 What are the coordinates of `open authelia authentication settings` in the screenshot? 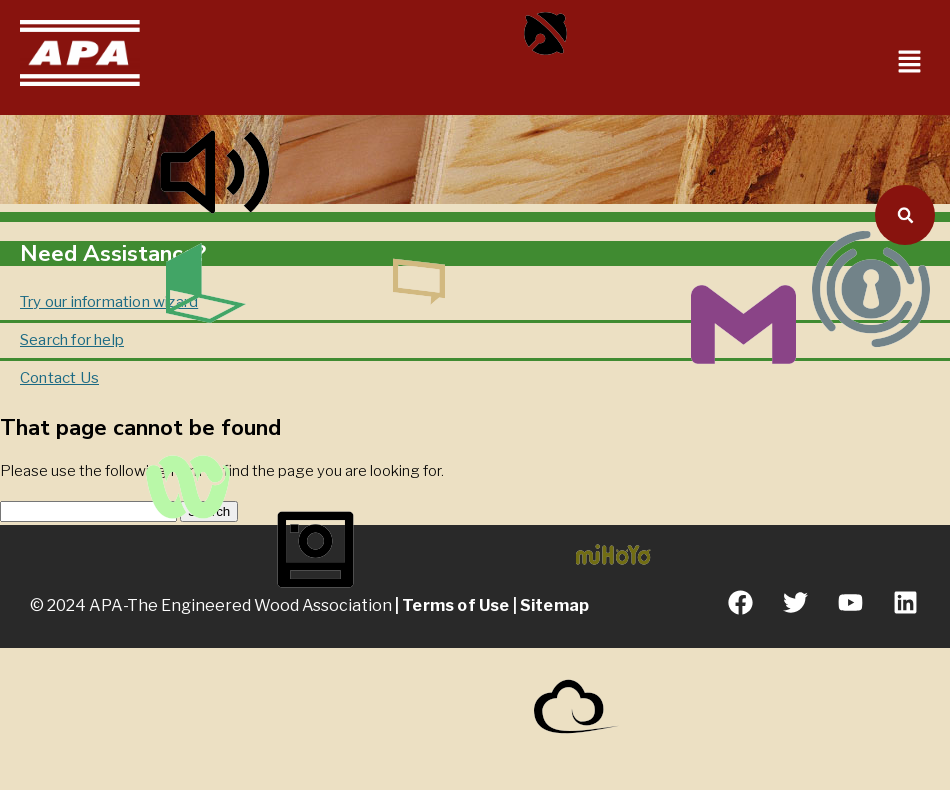 It's located at (871, 289).